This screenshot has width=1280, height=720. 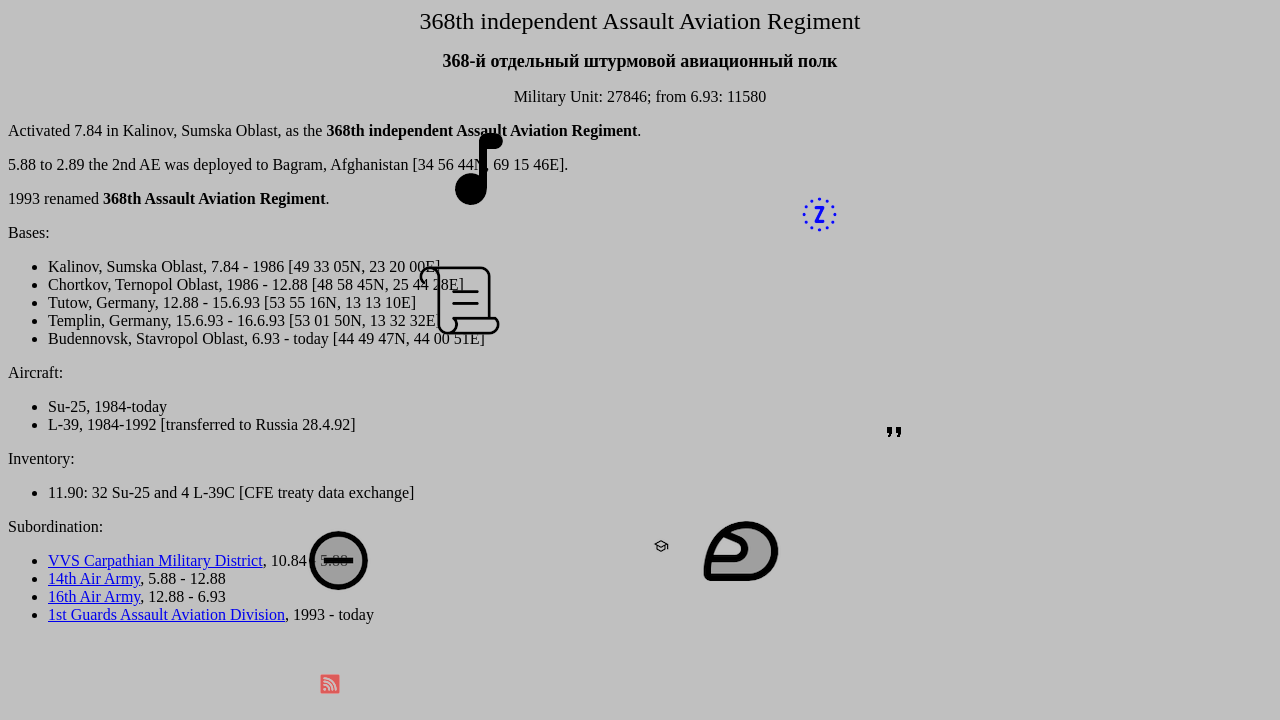 What do you see at coordinates (661, 546) in the screenshot?
I see `access education or school-related features` at bounding box center [661, 546].